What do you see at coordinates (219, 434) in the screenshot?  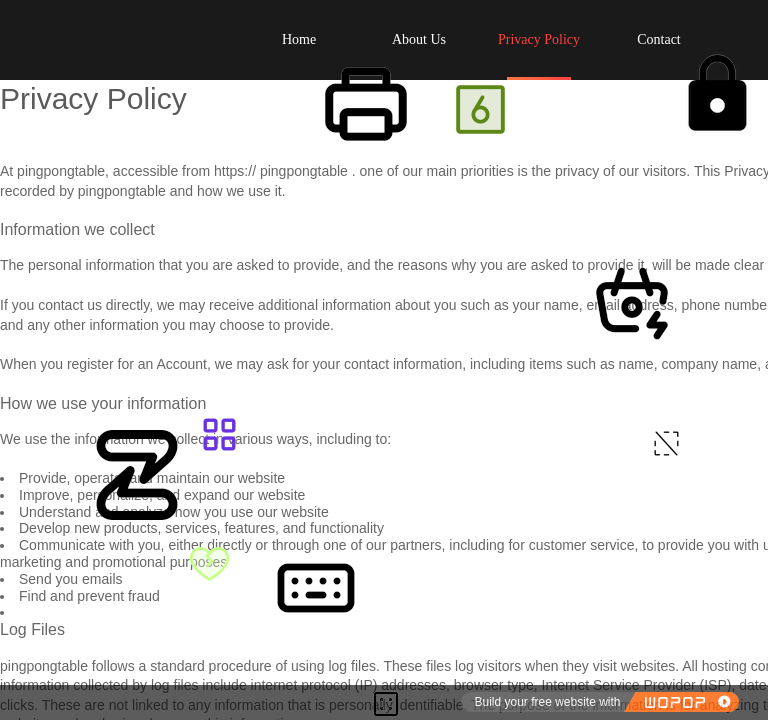 I see `view items in grid layout` at bounding box center [219, 434].